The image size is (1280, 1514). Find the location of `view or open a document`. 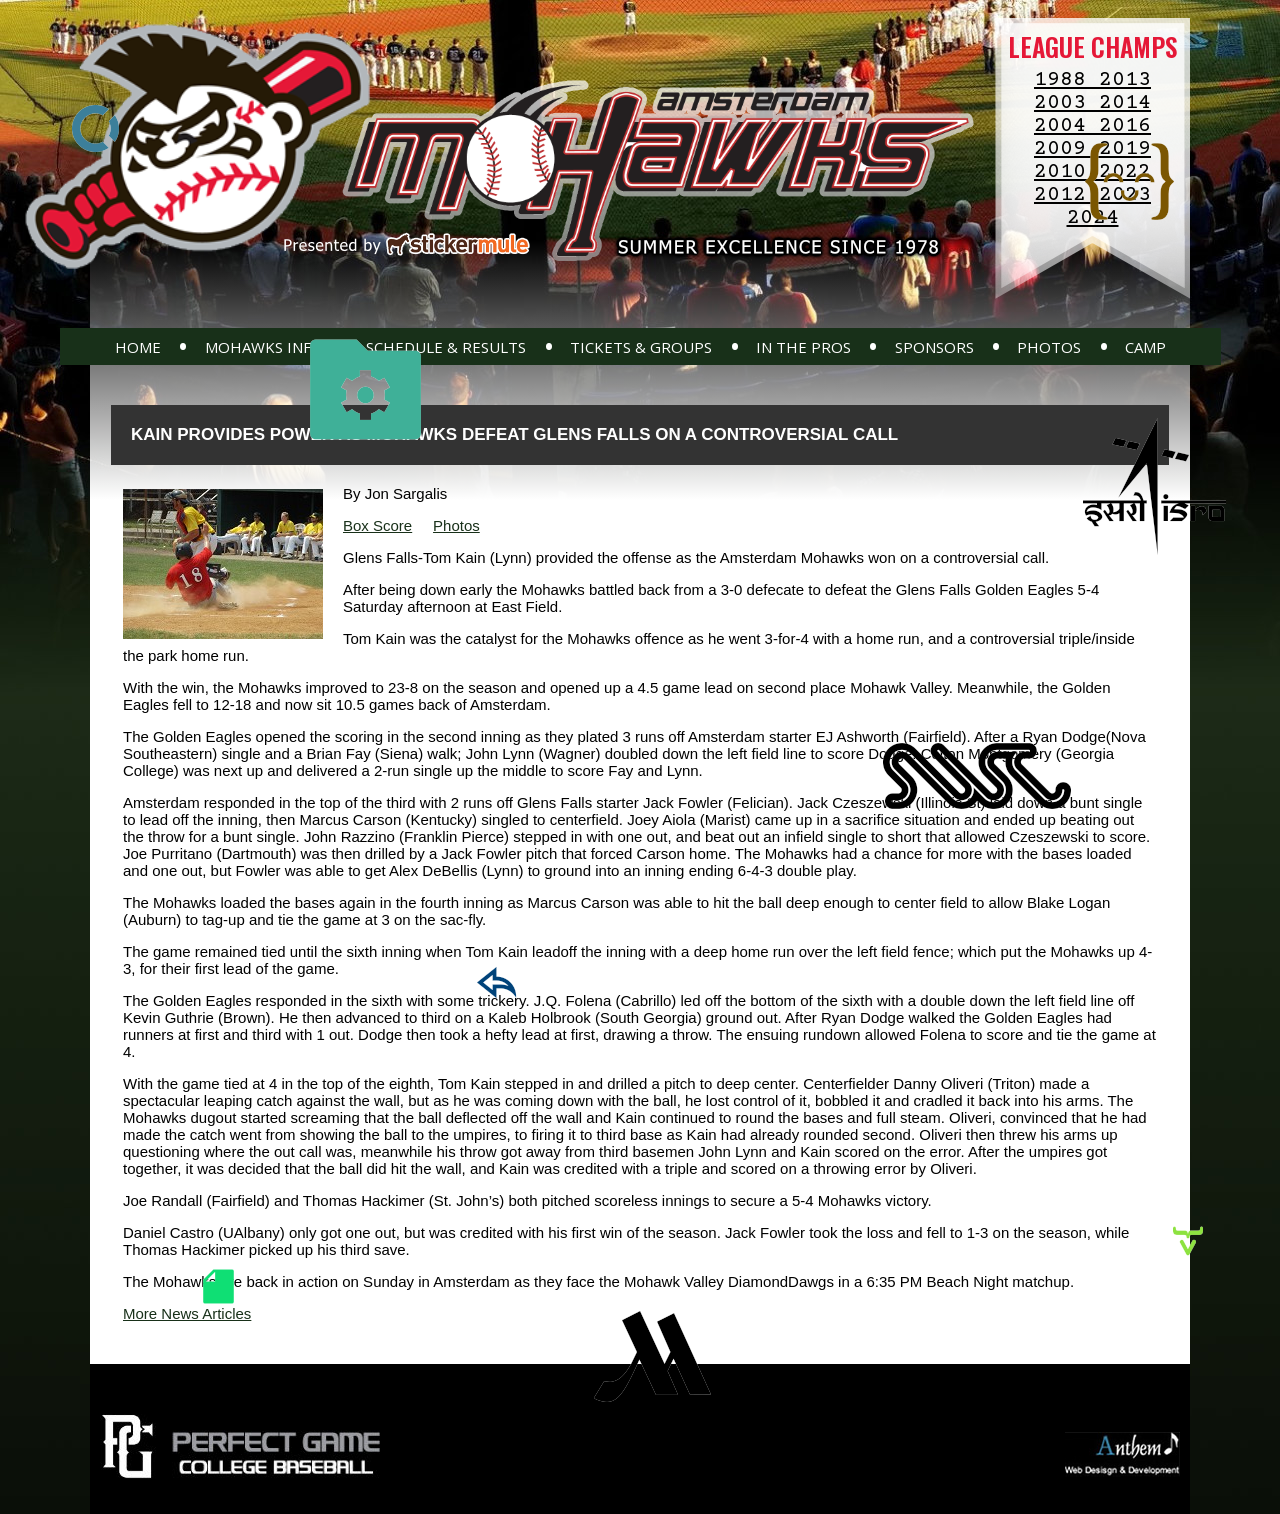

view or open a document is located at coordinates (218, 1286).